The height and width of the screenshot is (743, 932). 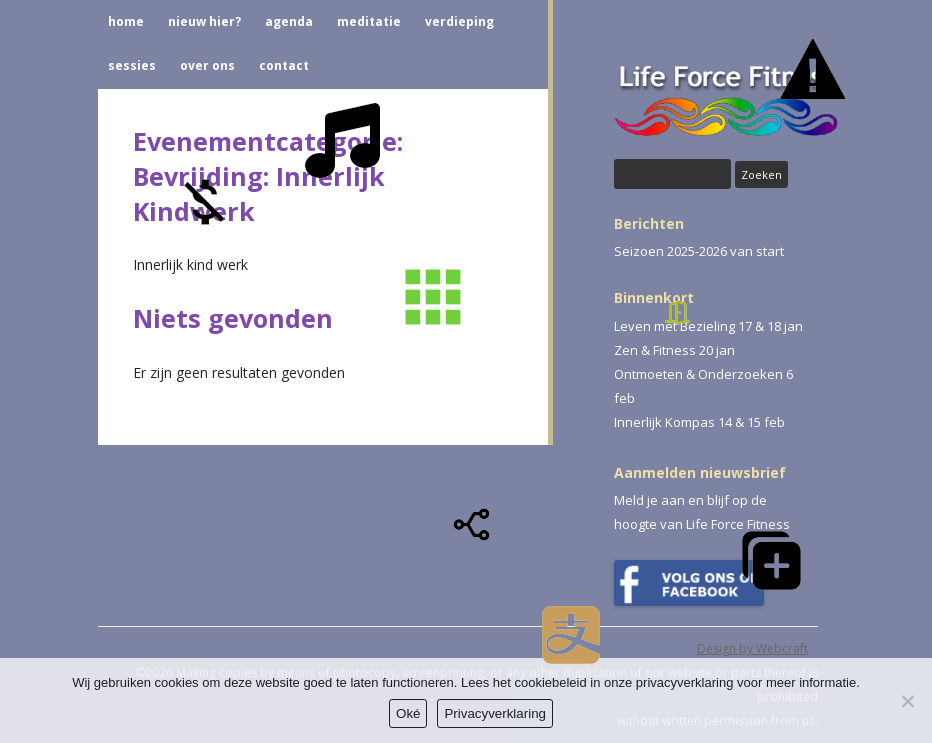 What do you see at coordinates (771, 560) in the screenshot?
I see `duplicate or copy an item` at bounding box center [771, 560].